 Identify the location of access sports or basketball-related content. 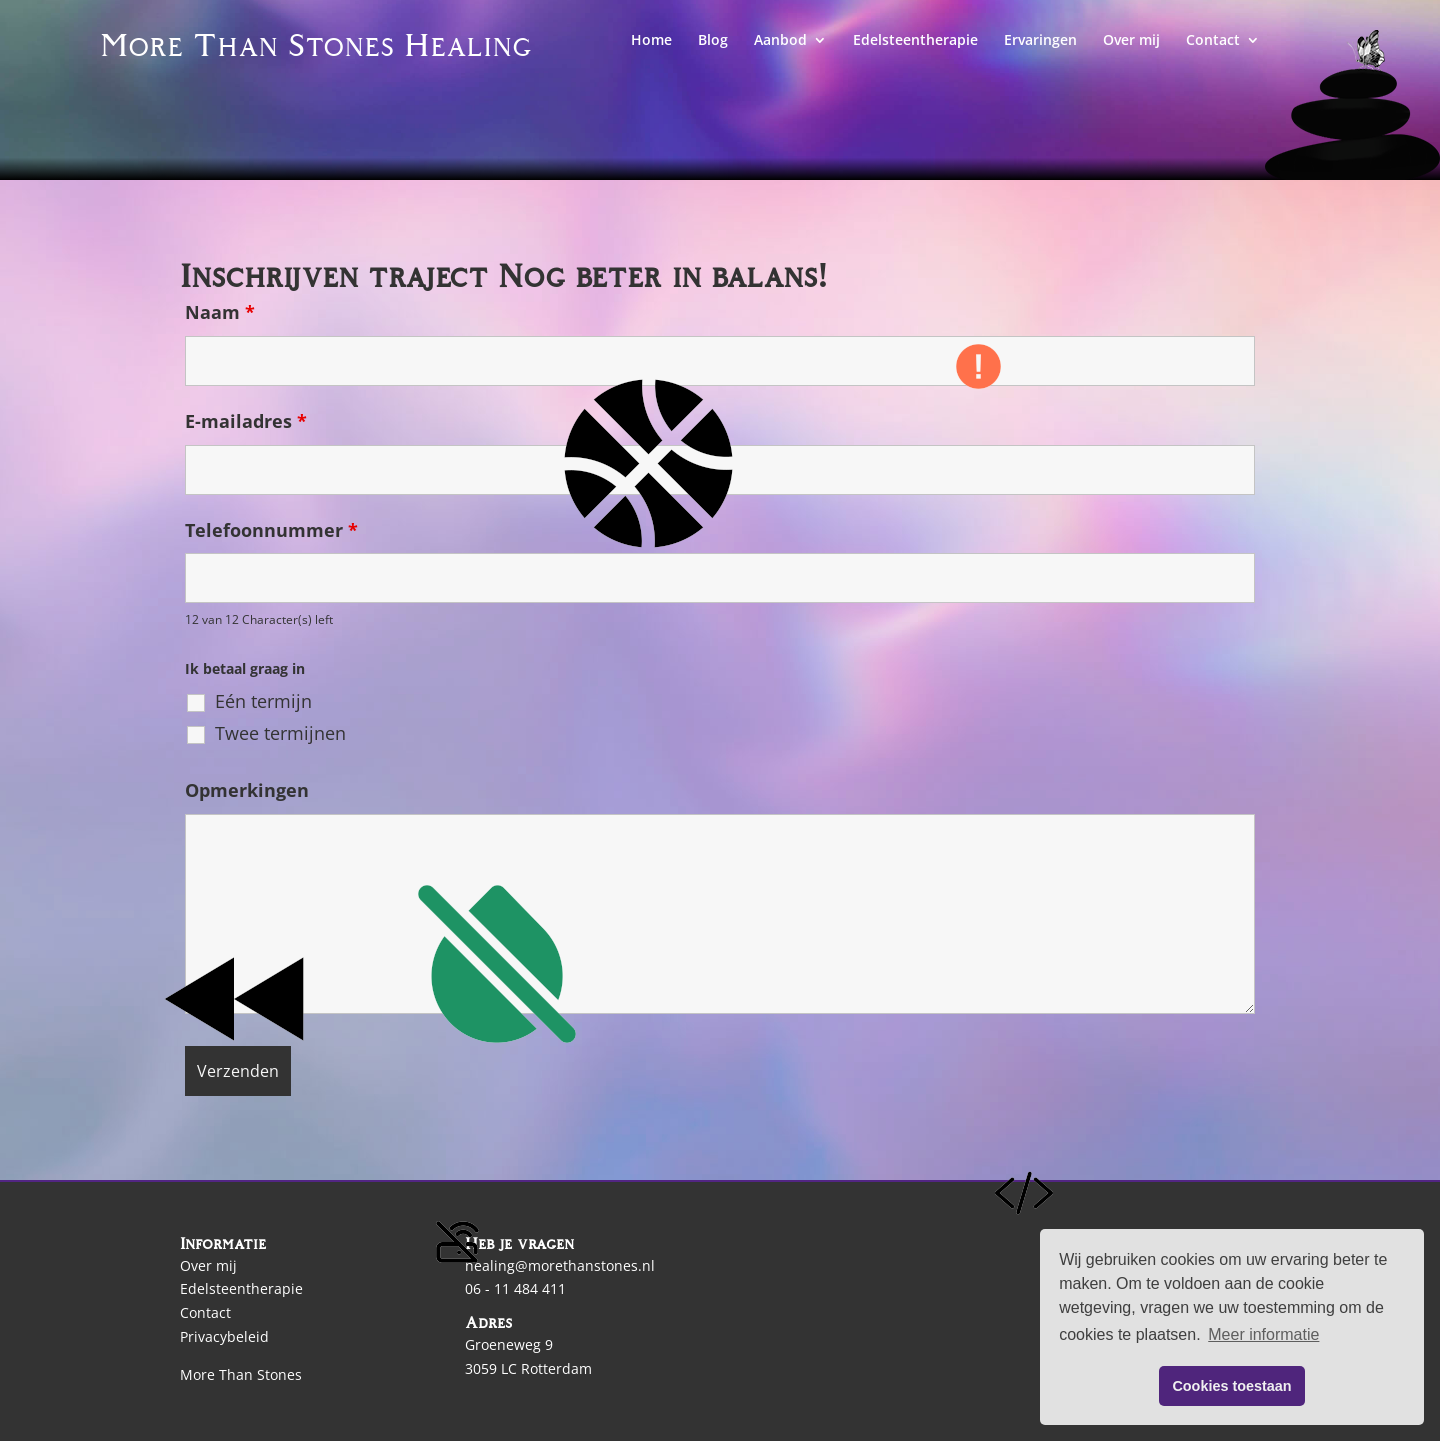
(648, 463).